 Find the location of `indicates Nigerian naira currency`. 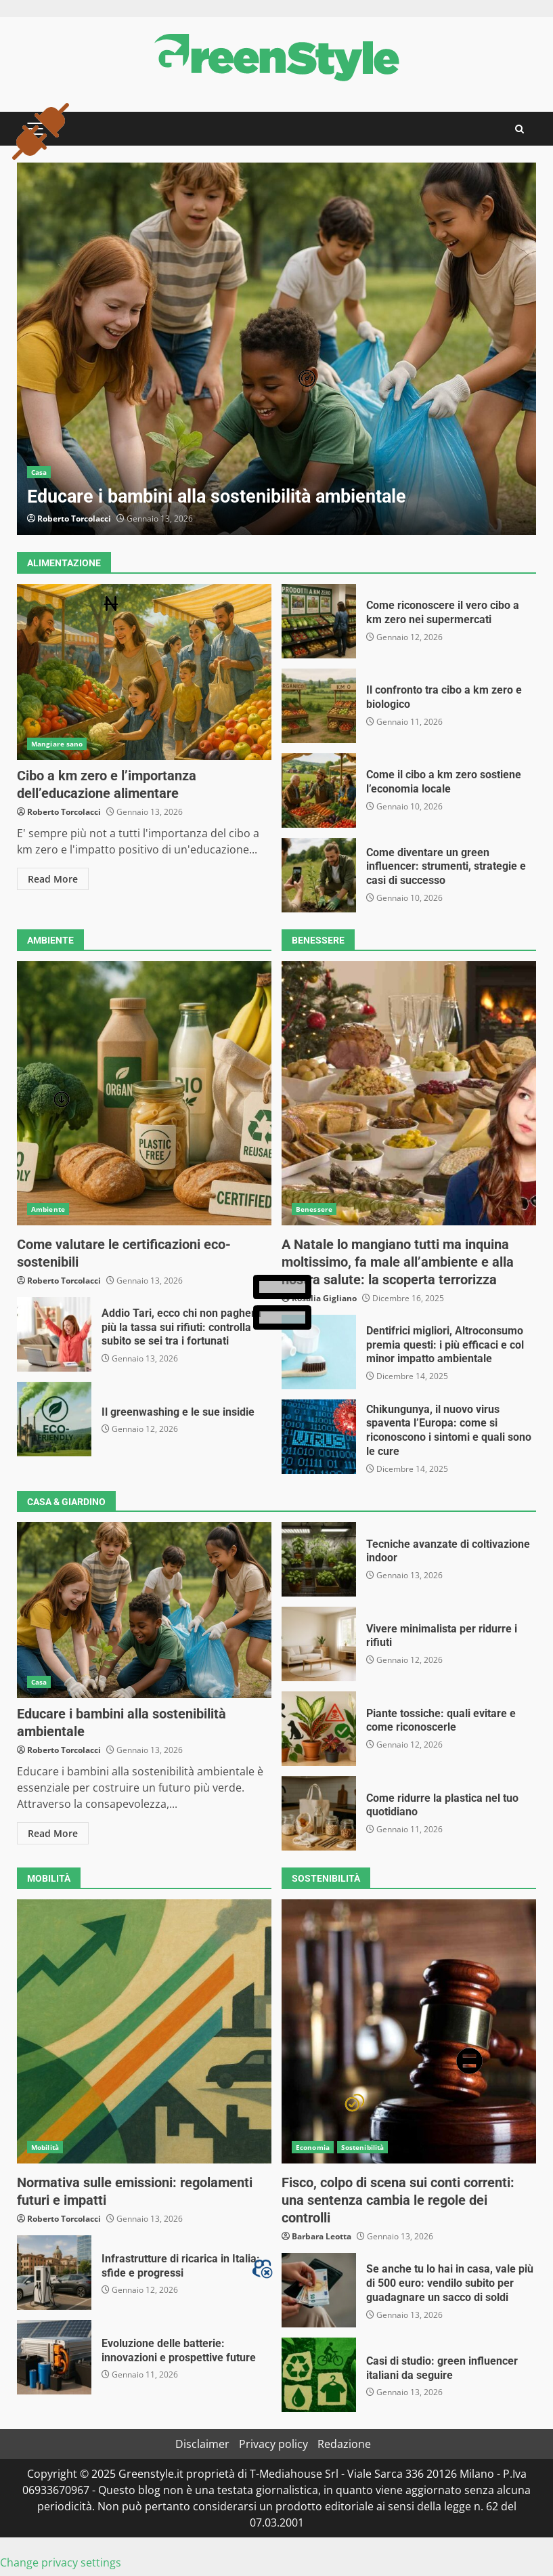

indicates Nigerian naira currency is located at coordinates (111, 604).